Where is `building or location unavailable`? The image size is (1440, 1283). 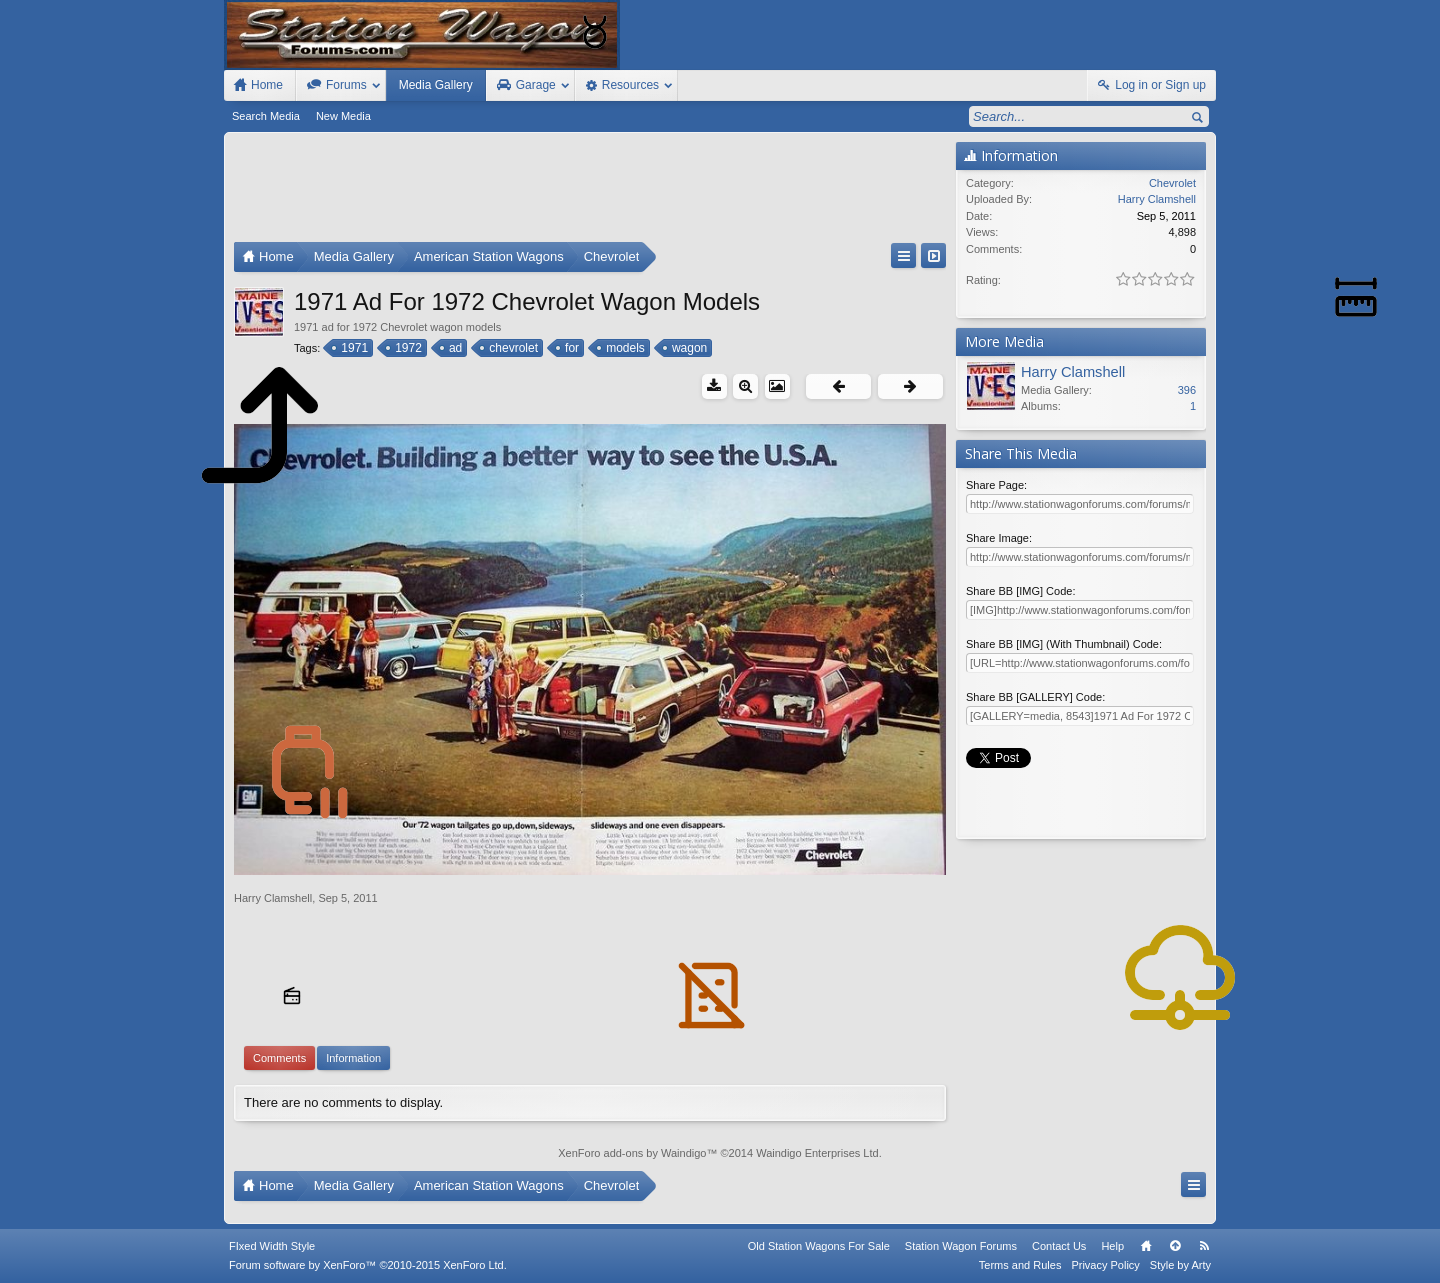 building or location unavailable is located at coordinates (711, 995).